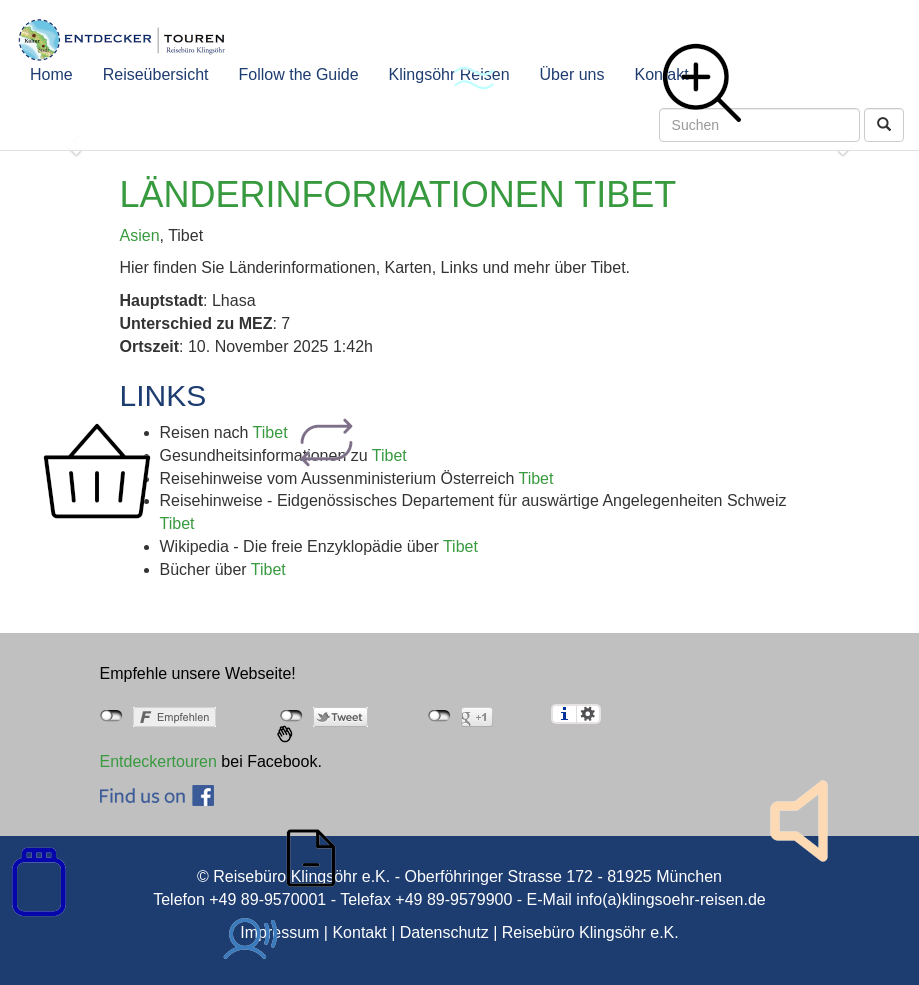 Image resolution: width=919 pixels, height=985 pixels. What do you see at coordinates (326, 442) in the screenshot?
I see `enable repeat mode for media playback` at bounding box center [326, 442].